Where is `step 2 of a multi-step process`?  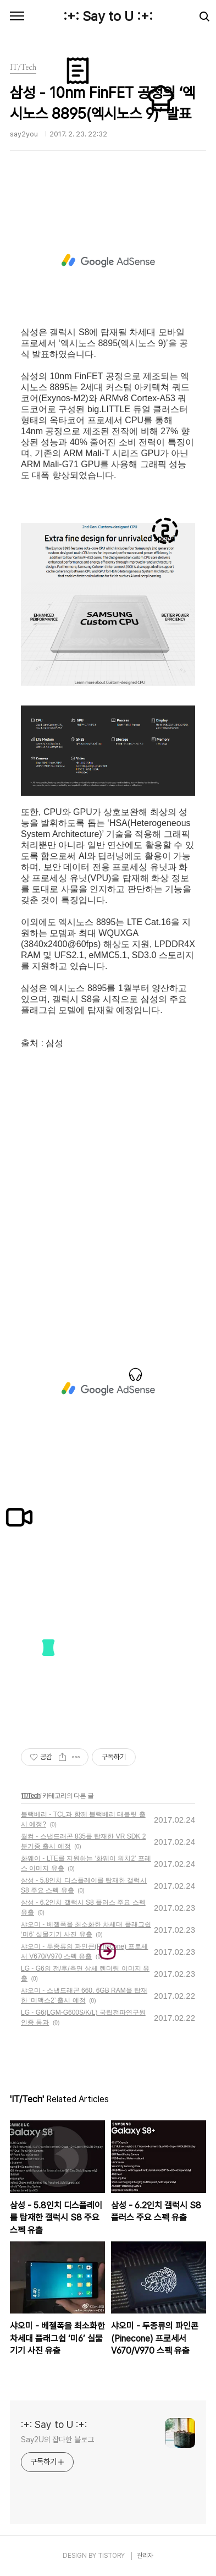
step 2 of a multi-step process is located at coordinates (165, 530).